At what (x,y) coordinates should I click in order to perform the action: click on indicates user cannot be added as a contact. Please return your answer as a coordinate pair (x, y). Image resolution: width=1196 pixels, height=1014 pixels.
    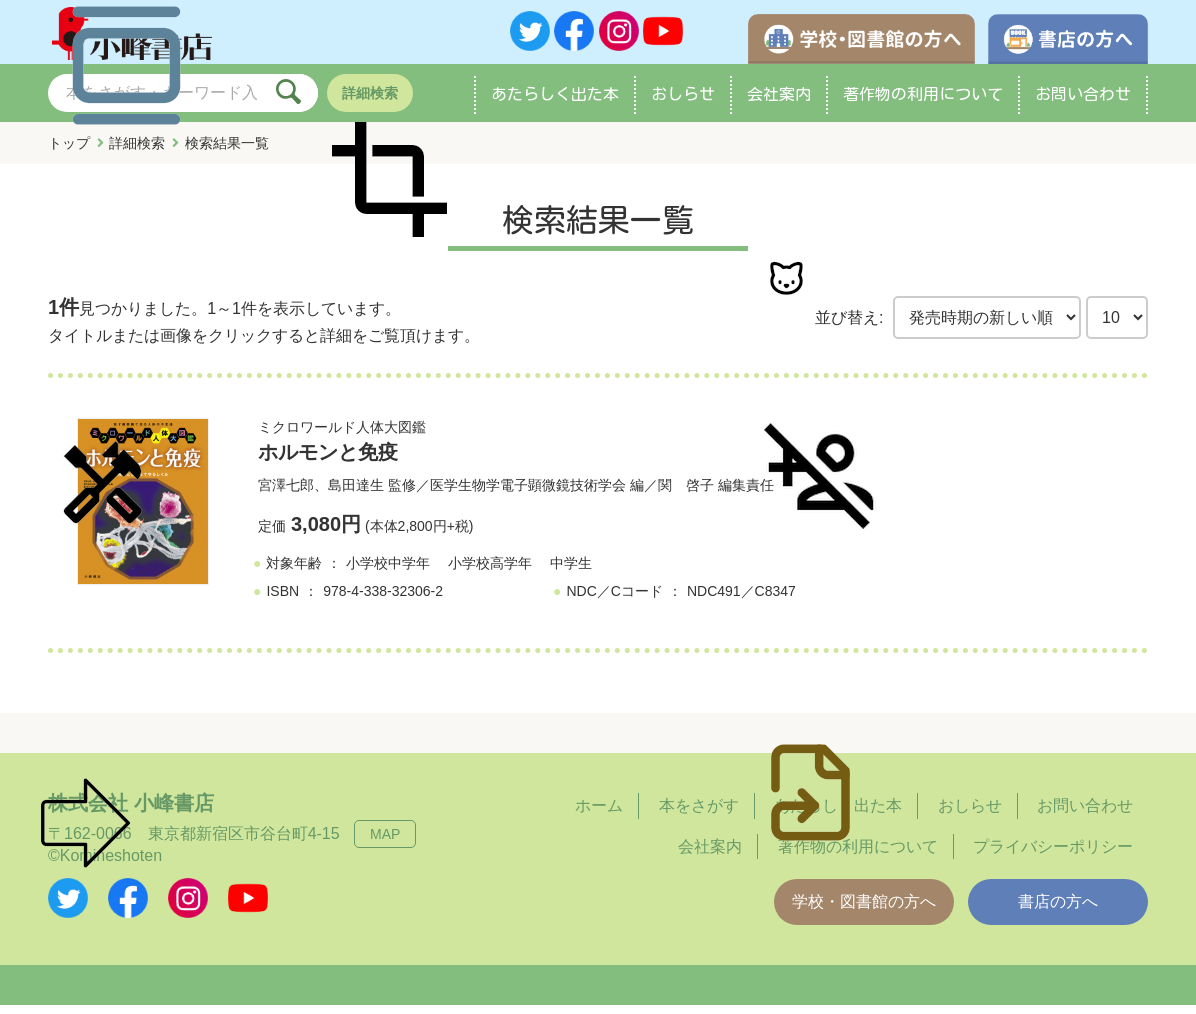
    Looking at the image, I should click on (821, 472).